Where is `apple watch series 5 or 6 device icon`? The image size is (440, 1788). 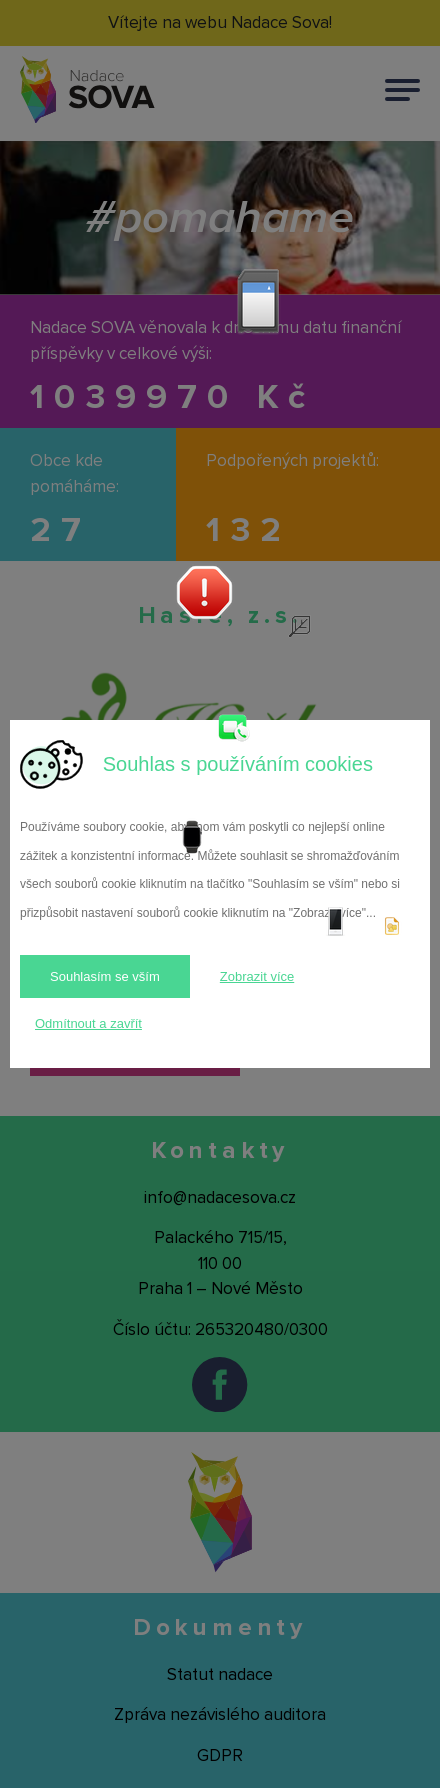
apple watch series 5 or 6 device icon is located at coordinates (192, 837).